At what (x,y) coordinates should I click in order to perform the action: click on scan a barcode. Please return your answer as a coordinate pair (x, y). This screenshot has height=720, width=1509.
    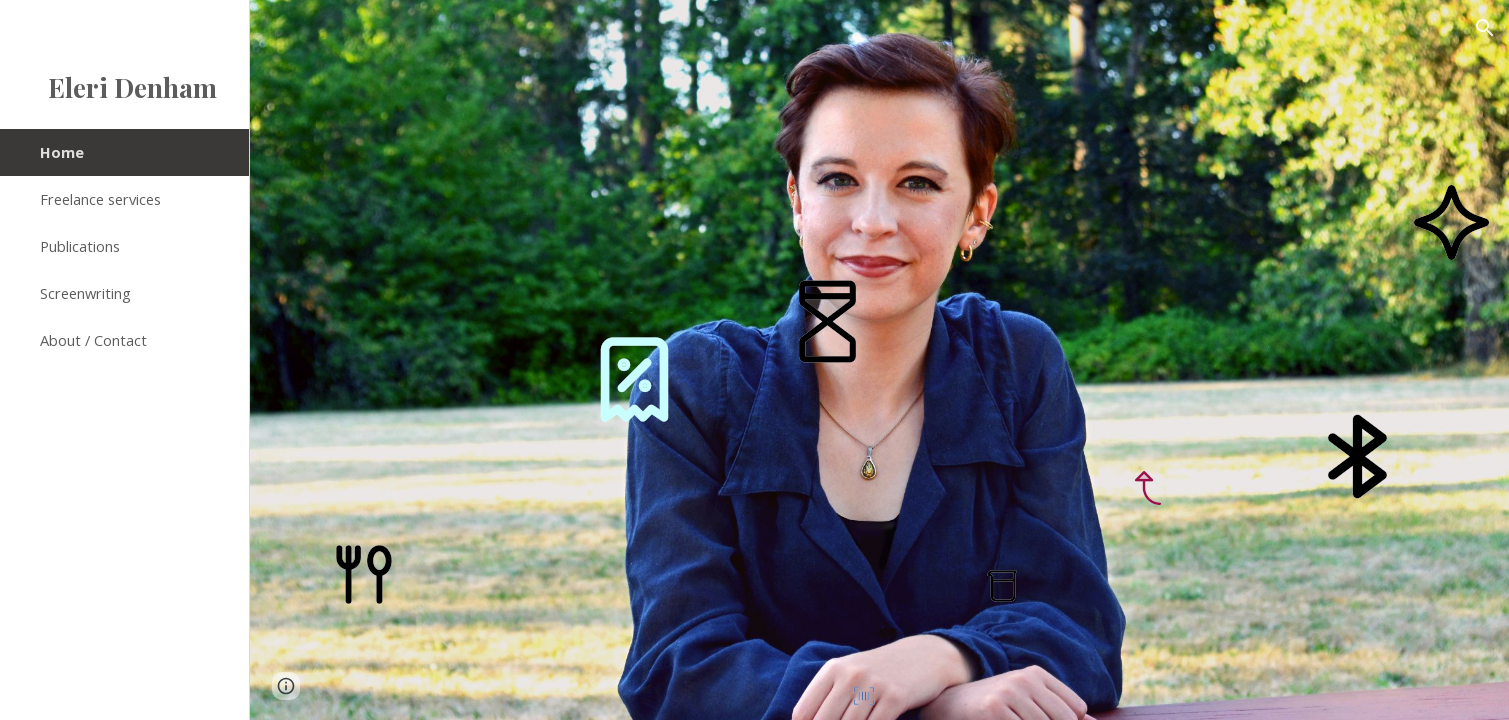
    Looking at the image, I should click on (864, 696).